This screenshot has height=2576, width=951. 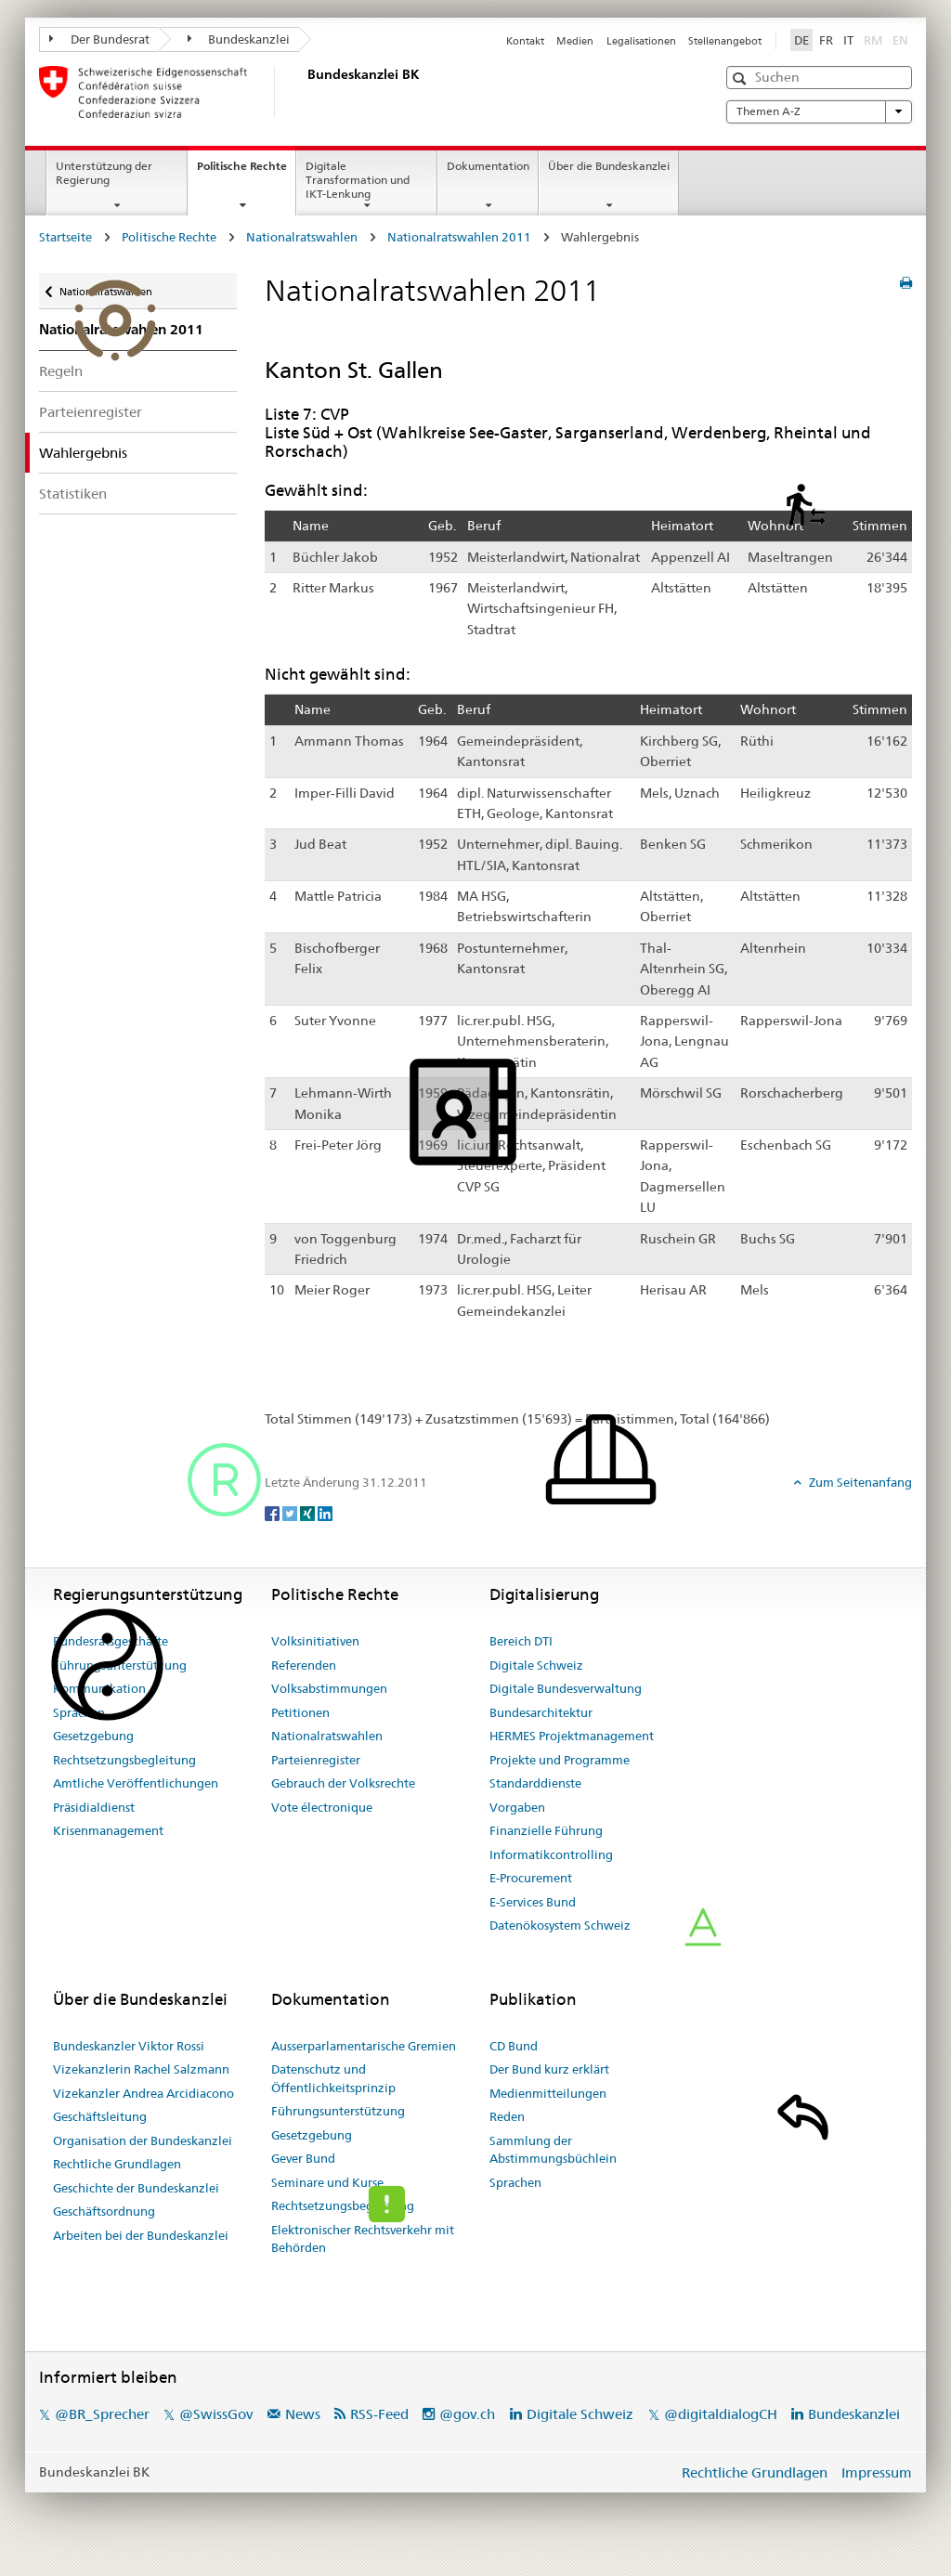 I want to click on access science or chemistry features, so click(x=115, y=320).